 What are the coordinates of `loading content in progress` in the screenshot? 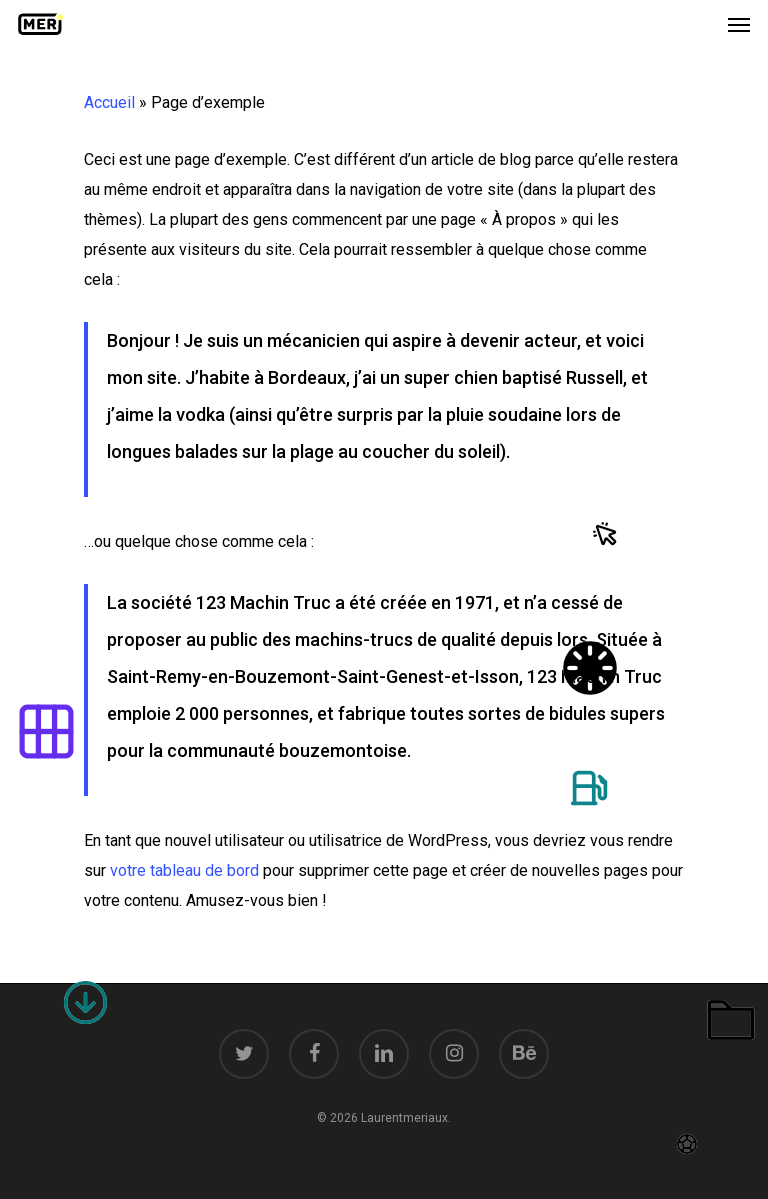 It's located at (590, 668).